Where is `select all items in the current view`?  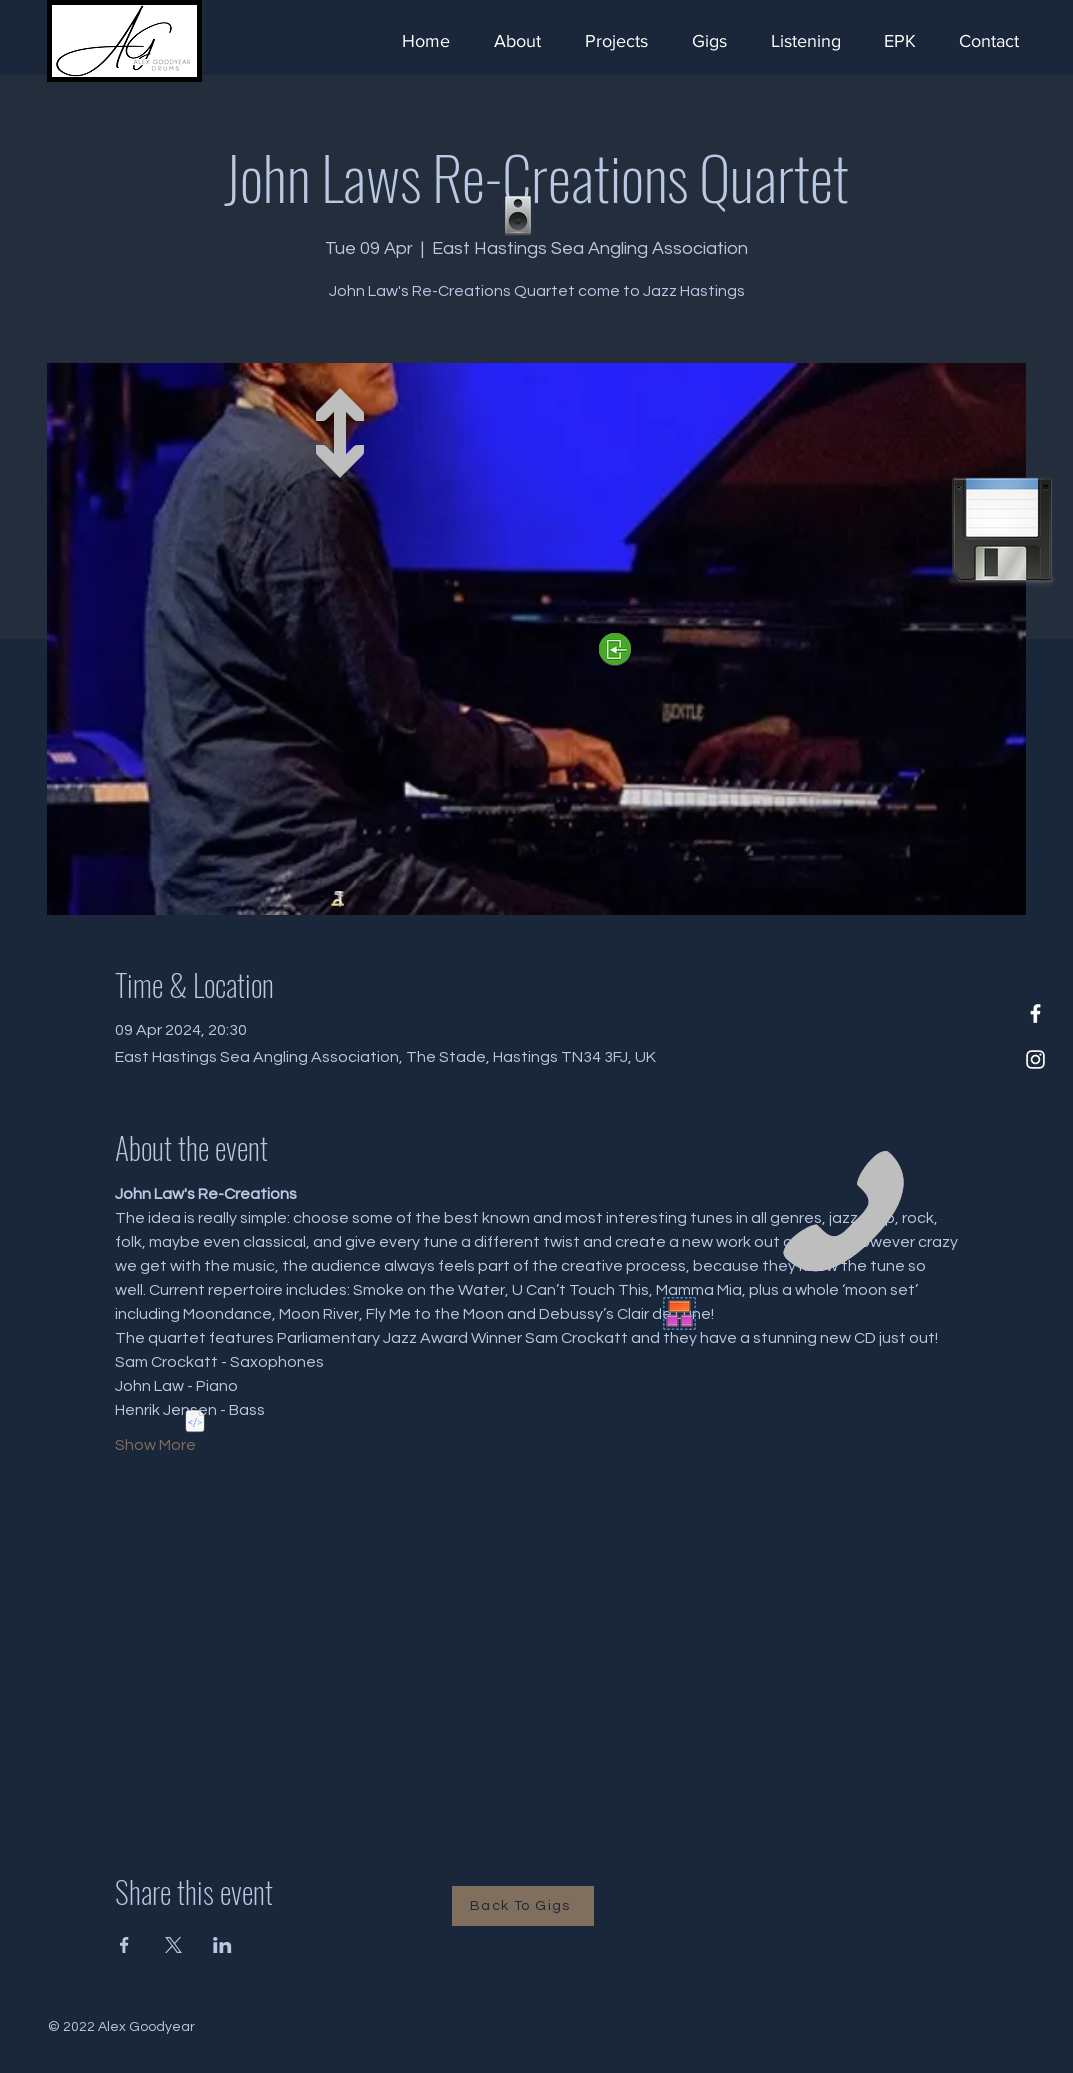
select all items in the current view is located at coordinates (679, 1313).